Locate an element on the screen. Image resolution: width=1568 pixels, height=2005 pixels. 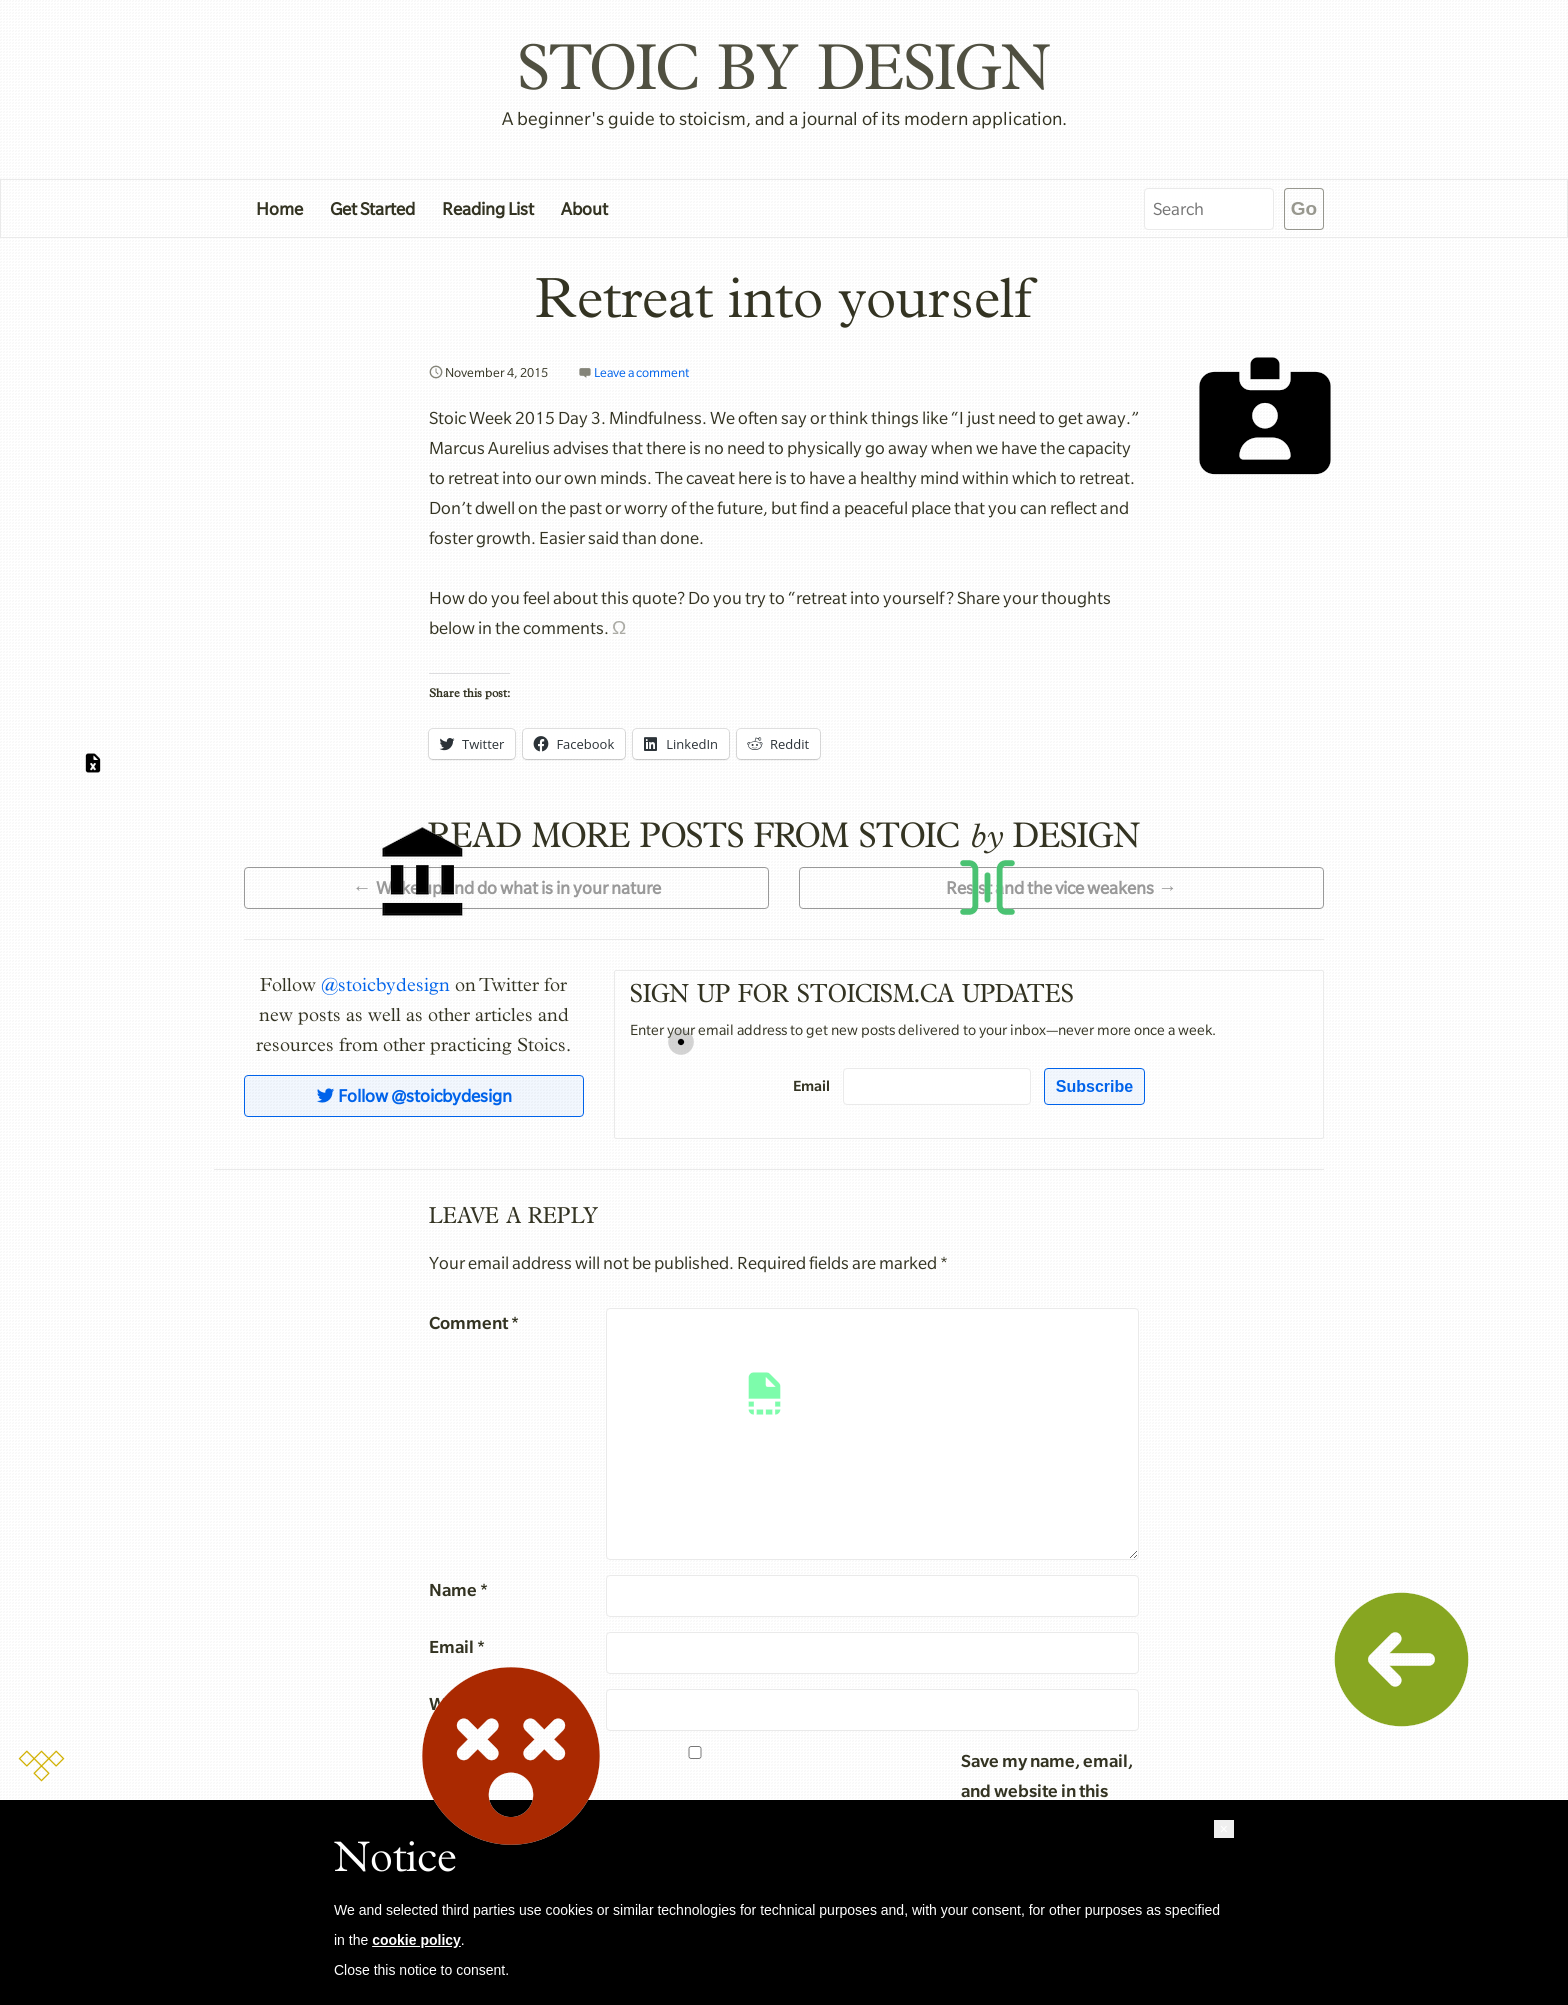
indicates an error or system crash is located at coordinates (511, 1756).